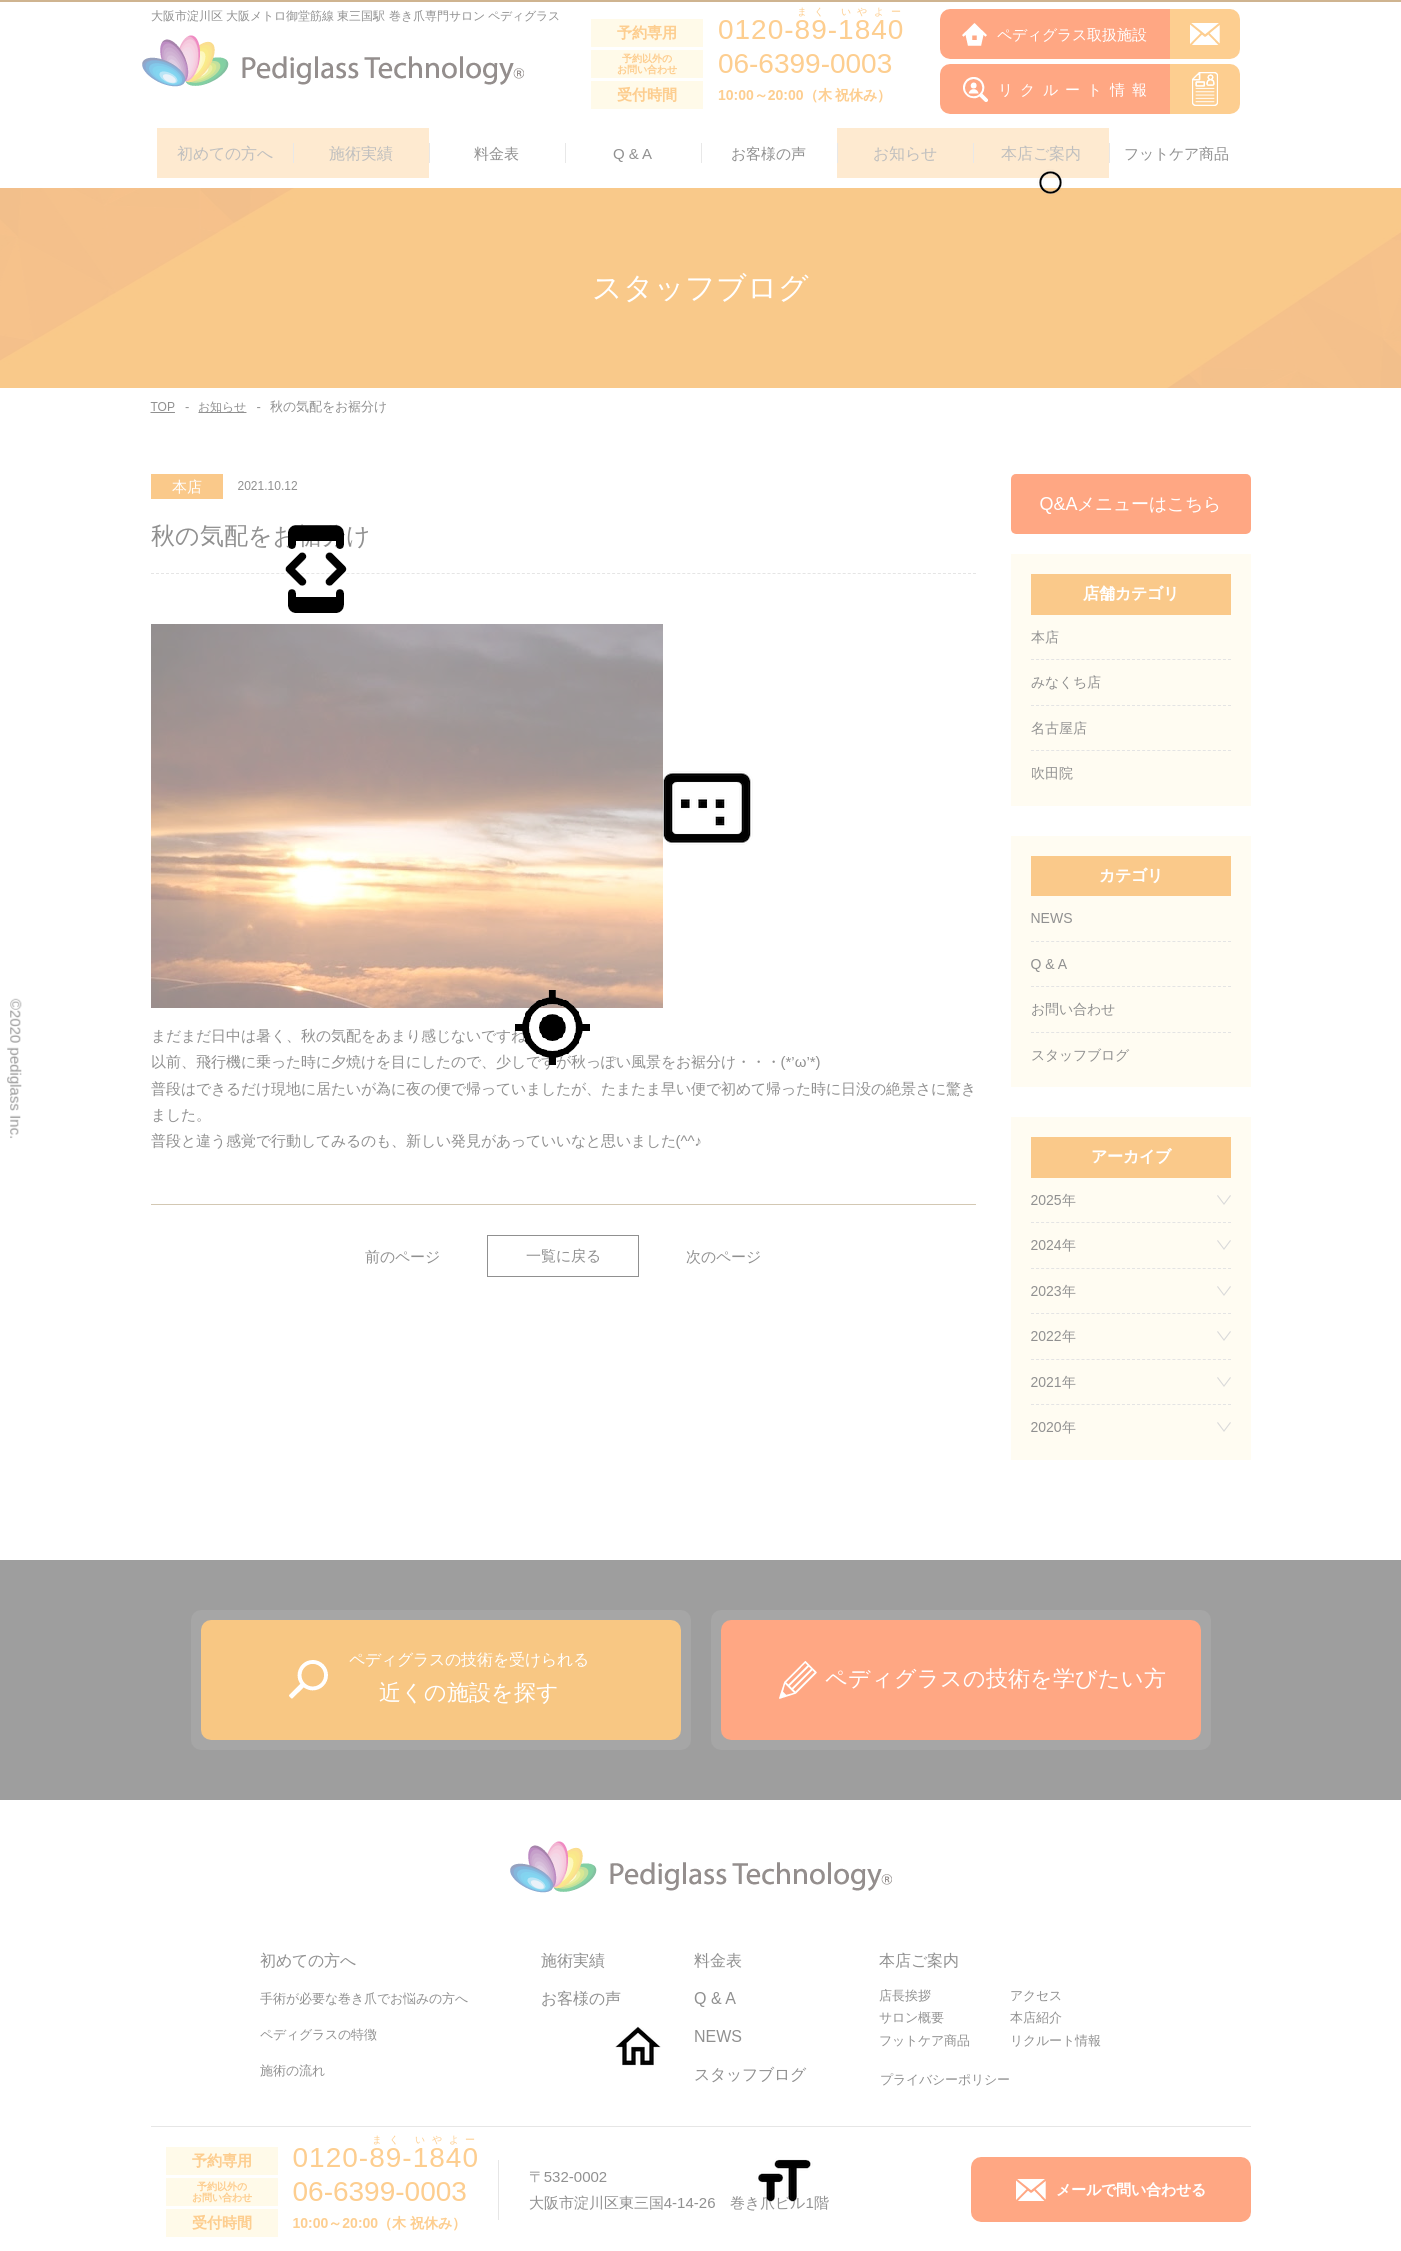 The image size is (1401, 2251). I want to click on navigate to home screen, so click(638, 2047).